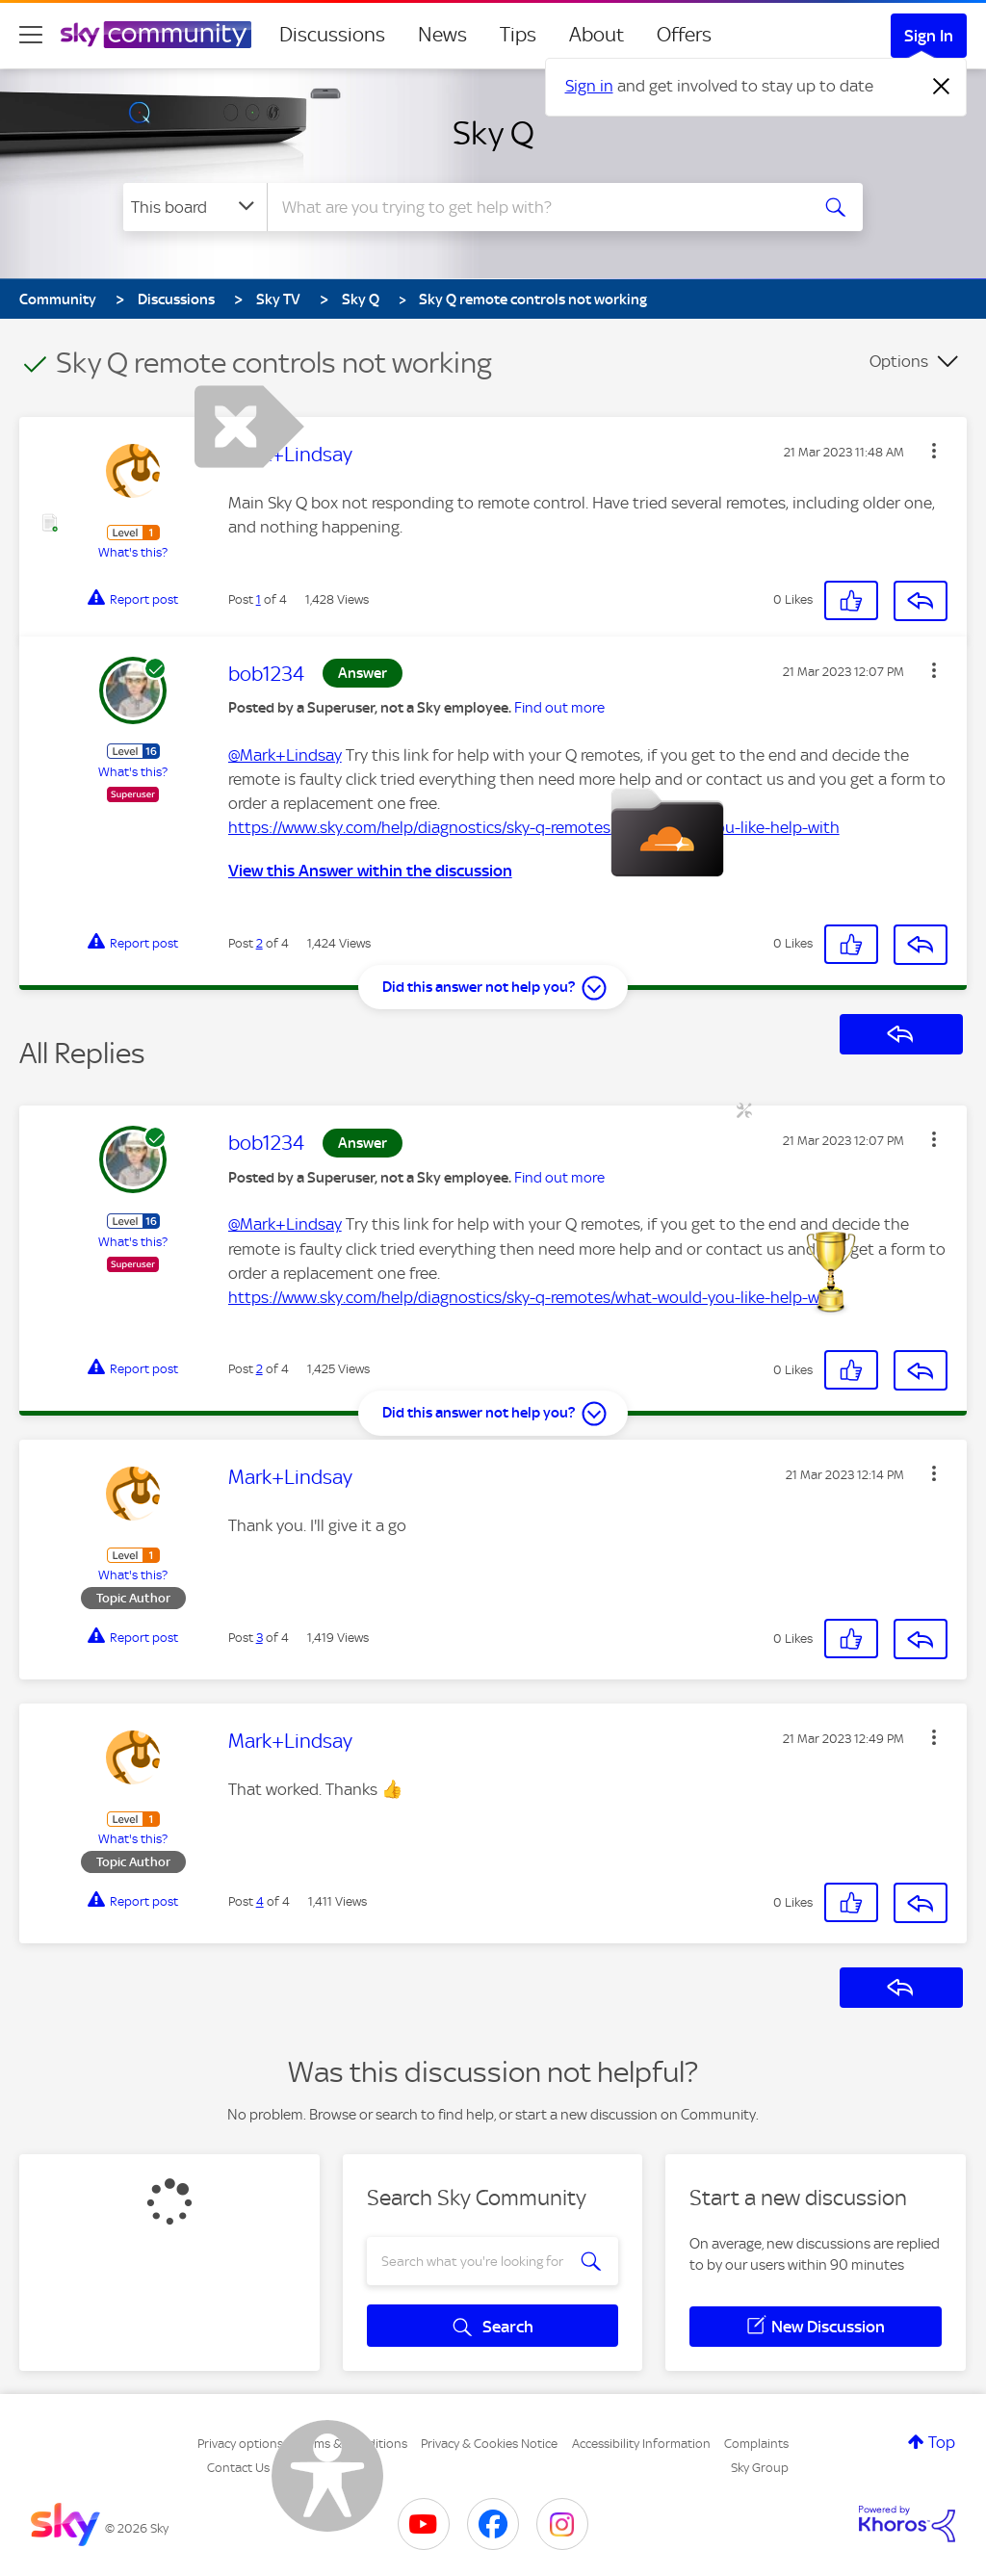  Describe the element at coordinates (325, 93) in the screenshot. I see `indicates a mac mini device in system preferences` at that location.